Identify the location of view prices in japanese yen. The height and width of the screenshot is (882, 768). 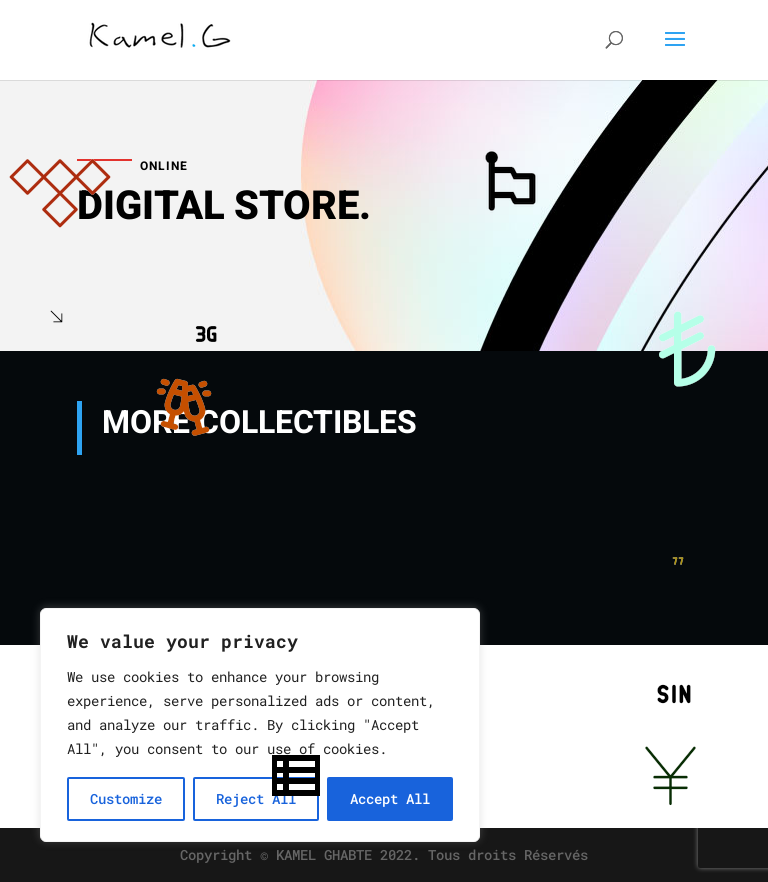
(670, 774).